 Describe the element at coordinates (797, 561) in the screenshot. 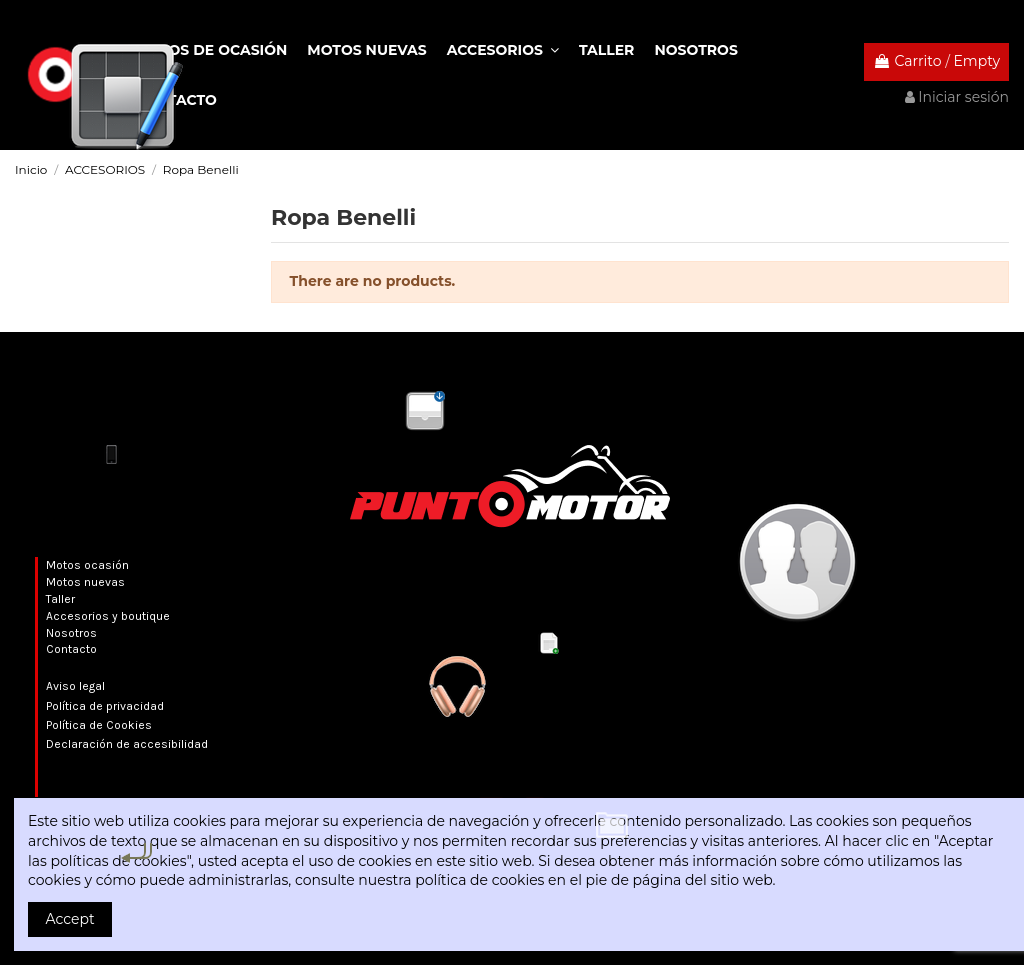

I see `manage user groups` at that location.